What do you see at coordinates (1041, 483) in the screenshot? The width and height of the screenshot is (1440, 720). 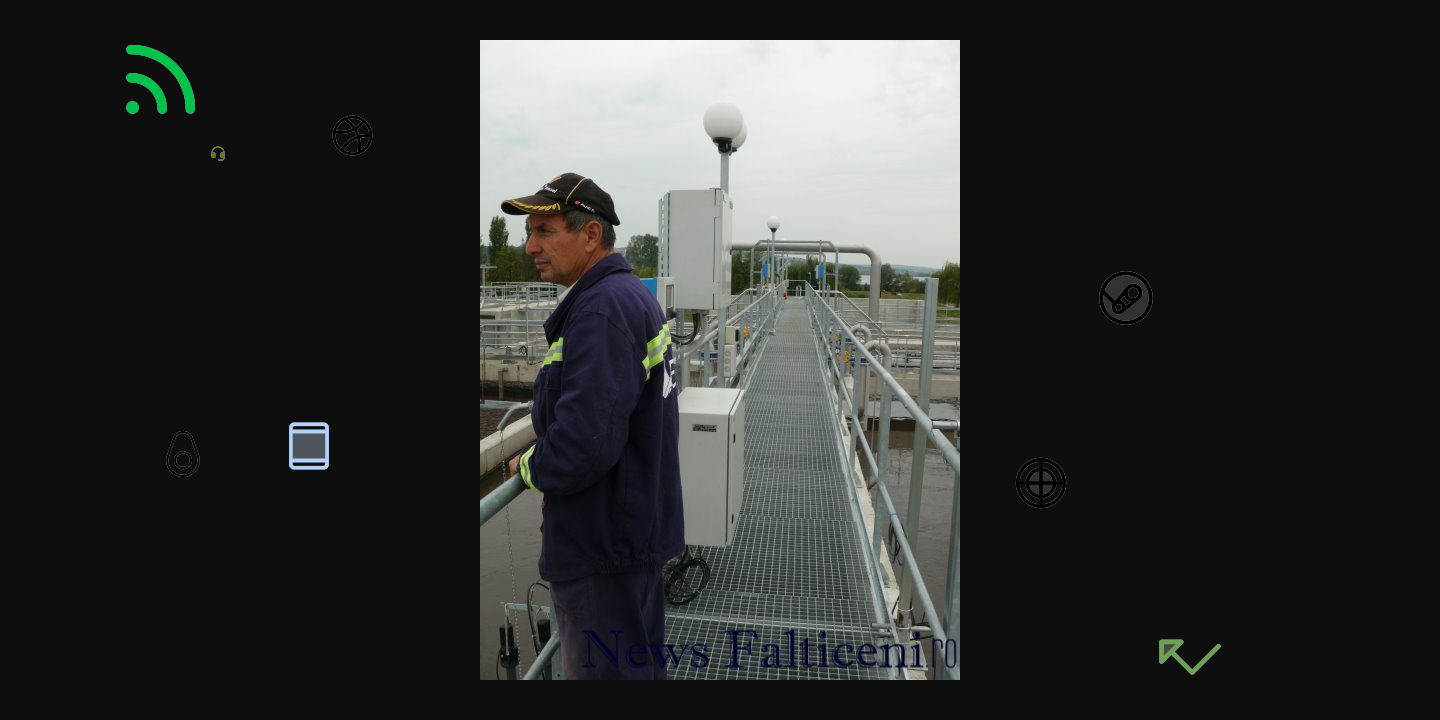 I see `view polar chart or radar graph data` at bounding box center [1041, 483].